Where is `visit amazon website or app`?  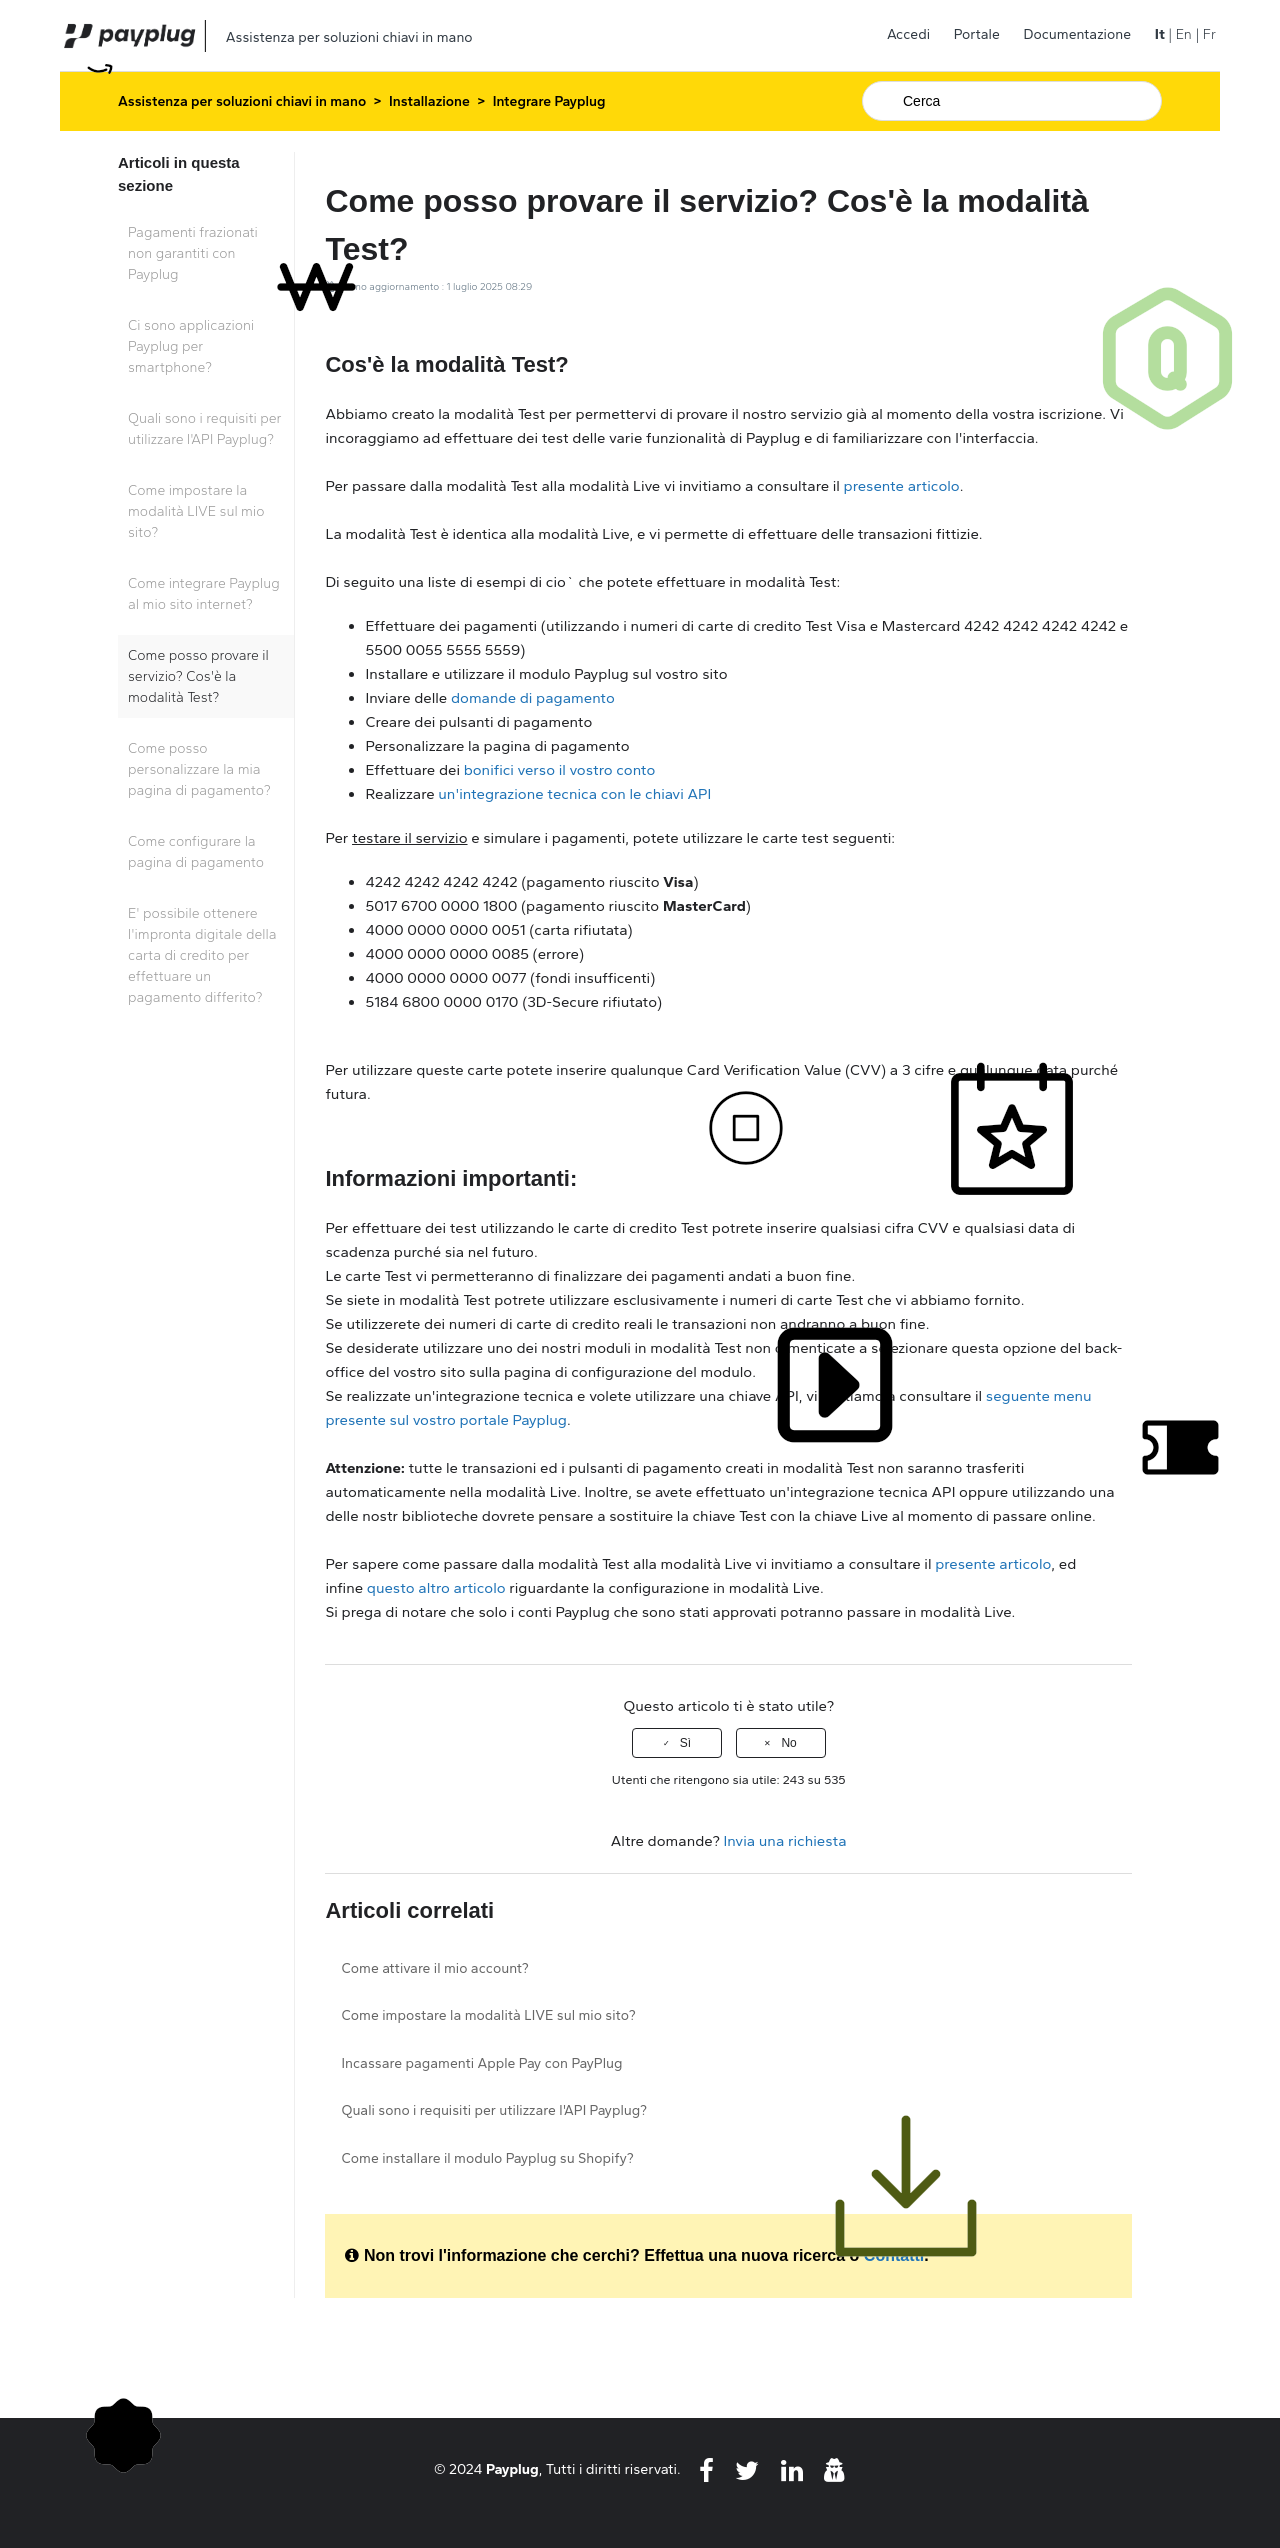 visit amazon website or app is located at coordinates (100, 69).